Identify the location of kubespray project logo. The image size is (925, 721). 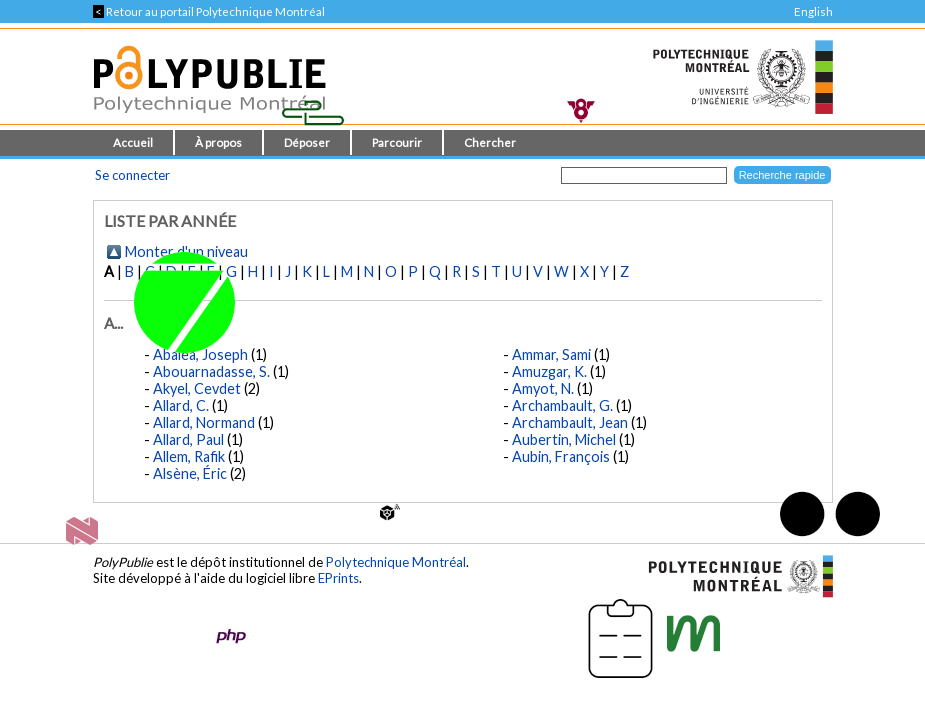
(390, 512).